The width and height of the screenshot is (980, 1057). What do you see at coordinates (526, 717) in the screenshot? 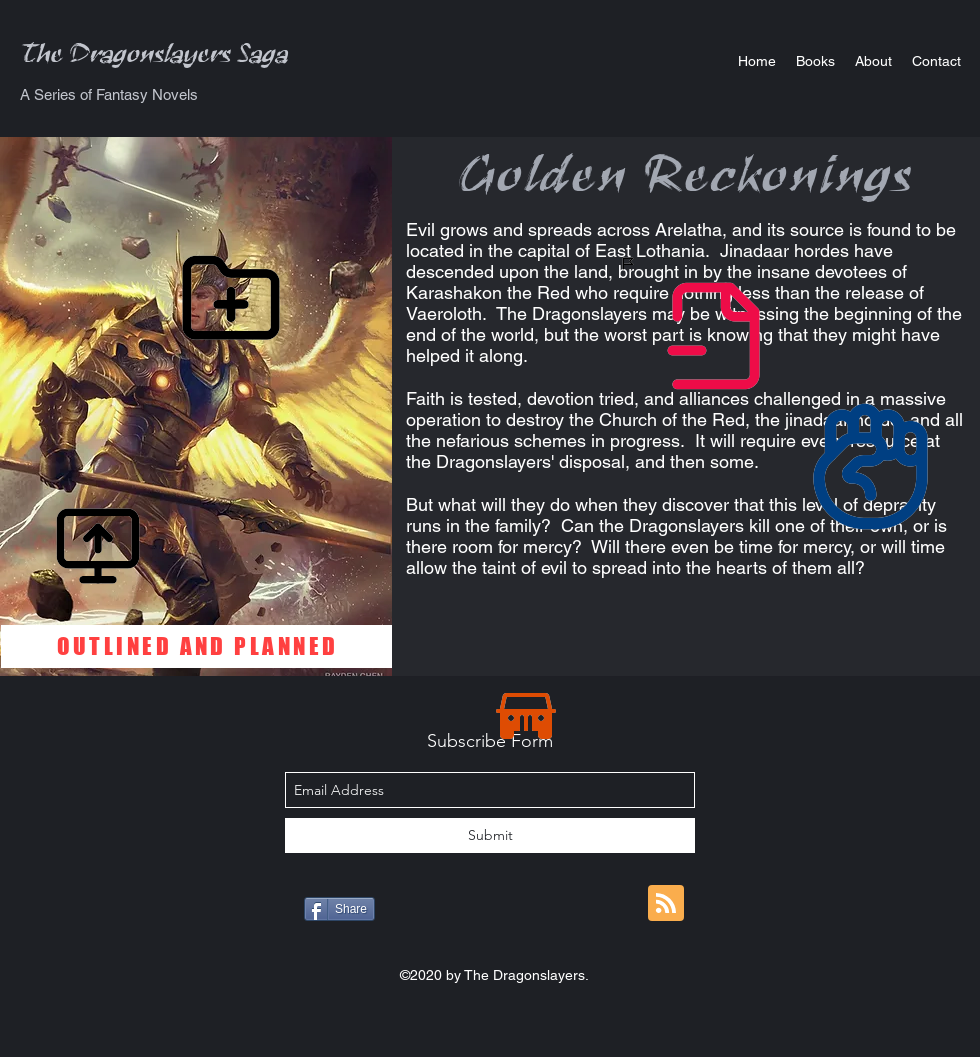
I see `select off-road or adventure vehicle type` at bounding box center [526, 717].